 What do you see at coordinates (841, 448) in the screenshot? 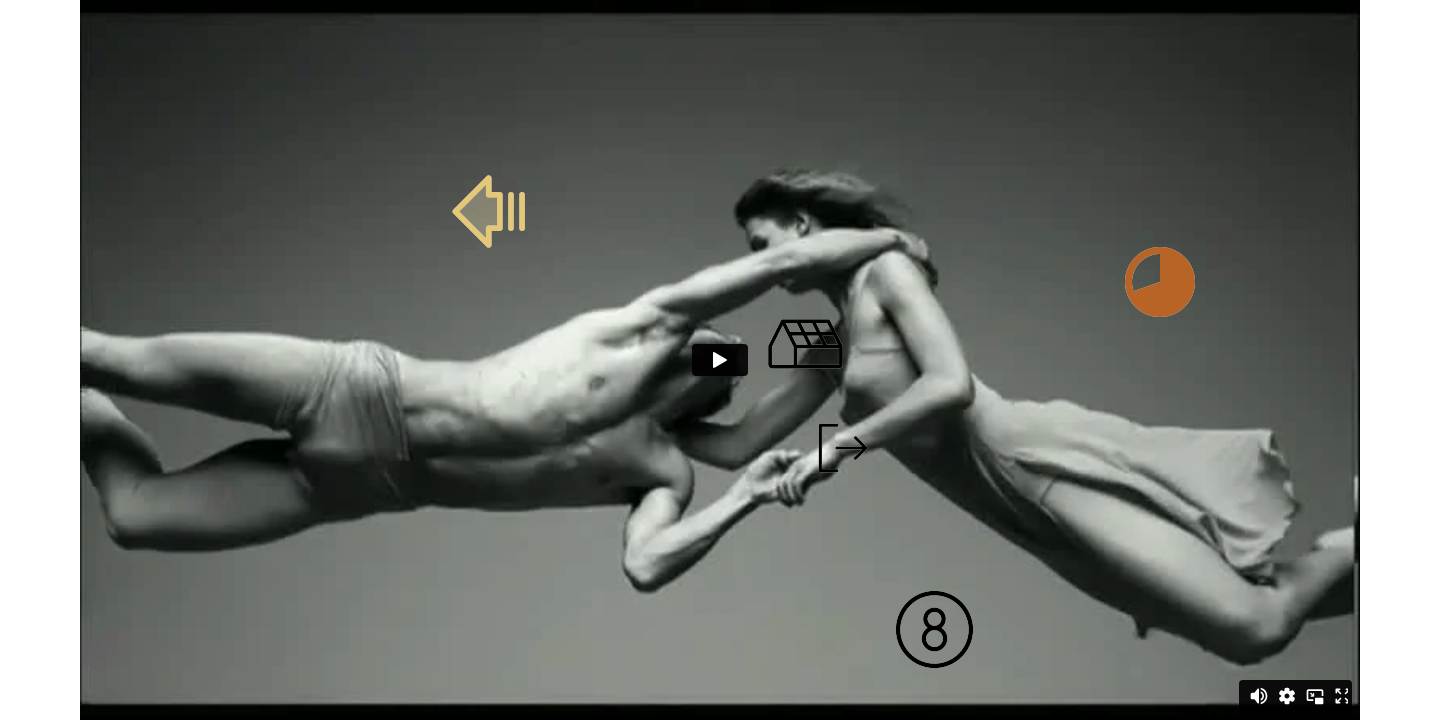
I see `sign out of your account` at bounding box center [841, 448].